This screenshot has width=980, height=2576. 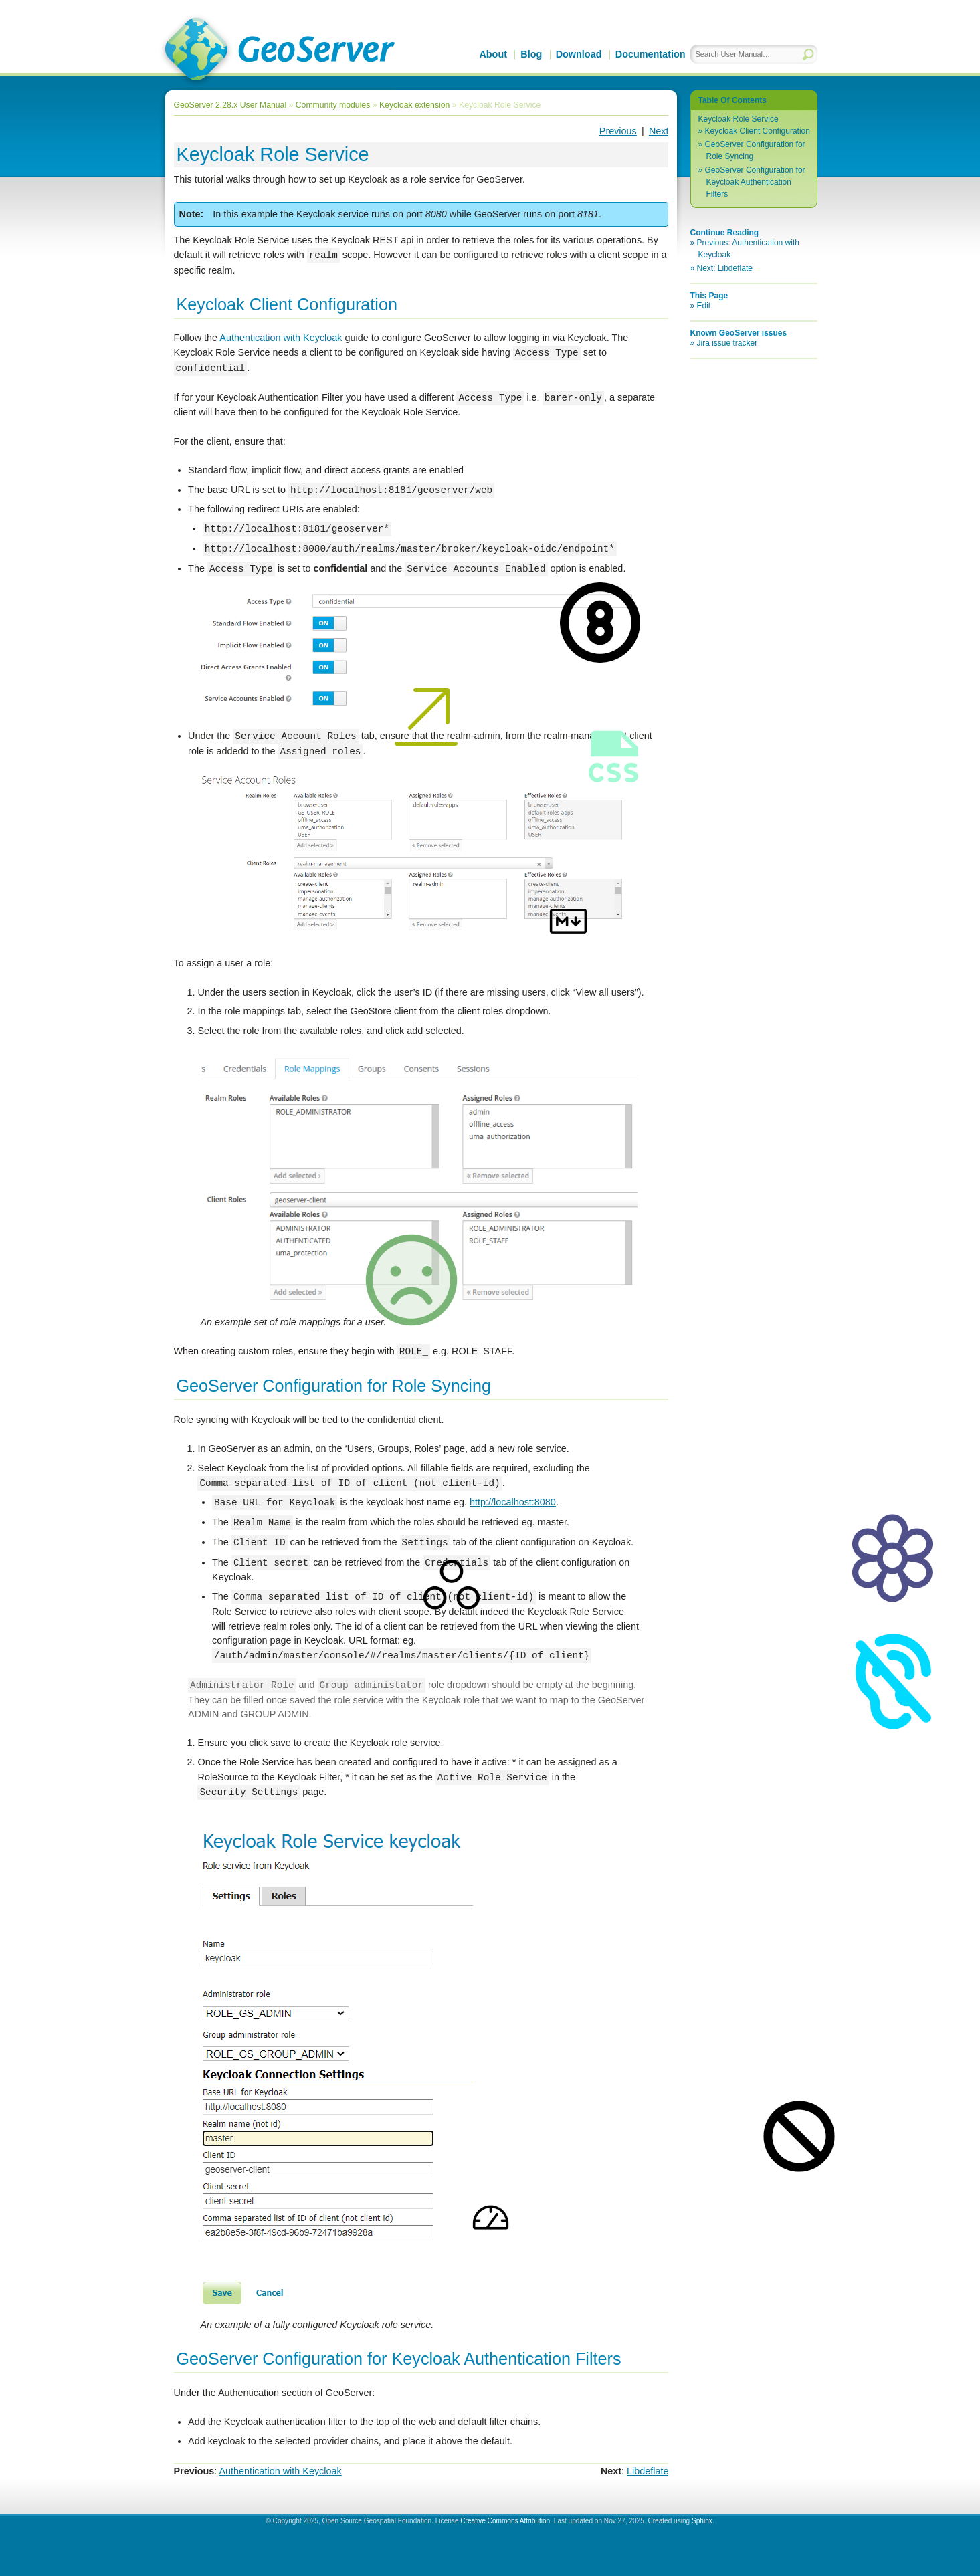 What do you see at coordinates (568, 921) in the screenshot?
I see `format text using markdown` at bounding box center [568, 921].